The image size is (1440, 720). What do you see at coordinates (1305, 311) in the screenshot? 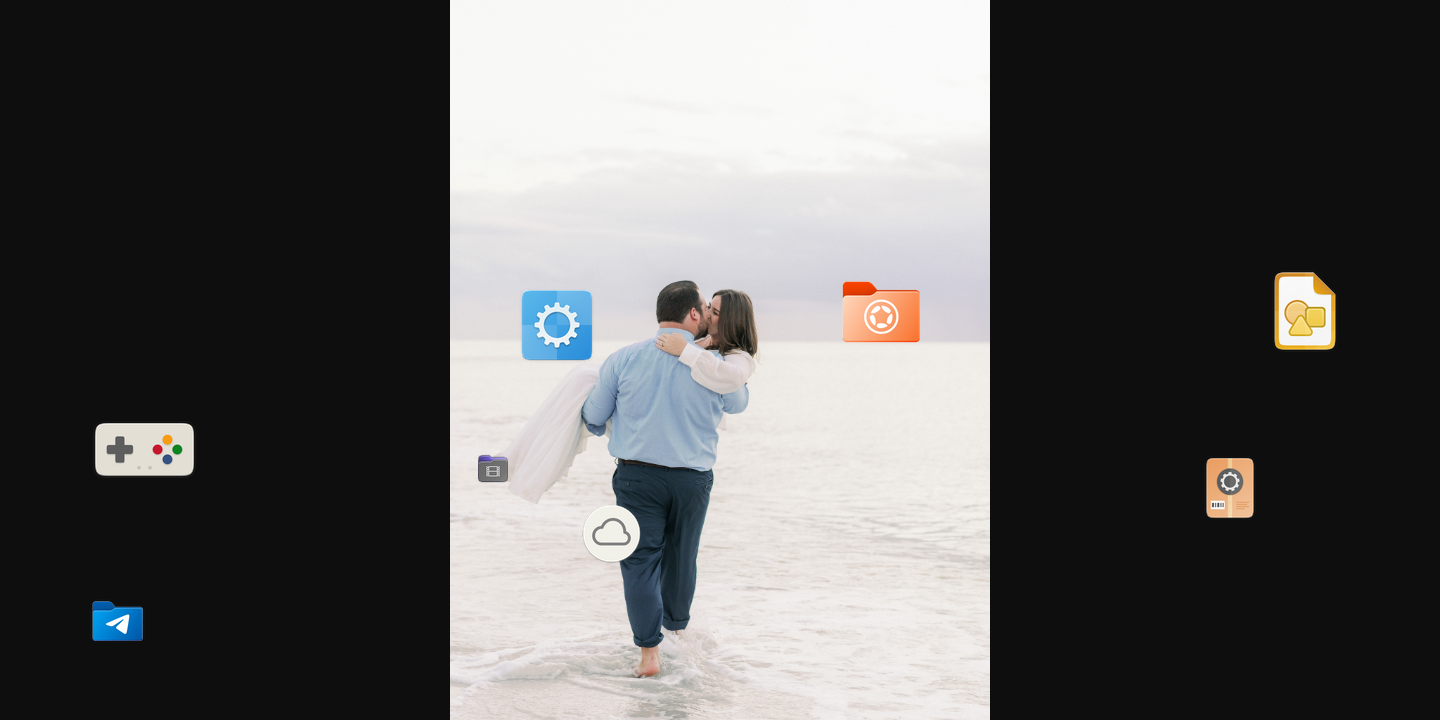
I see `libreoffice draw document file` at bounding box center [1305, 311].